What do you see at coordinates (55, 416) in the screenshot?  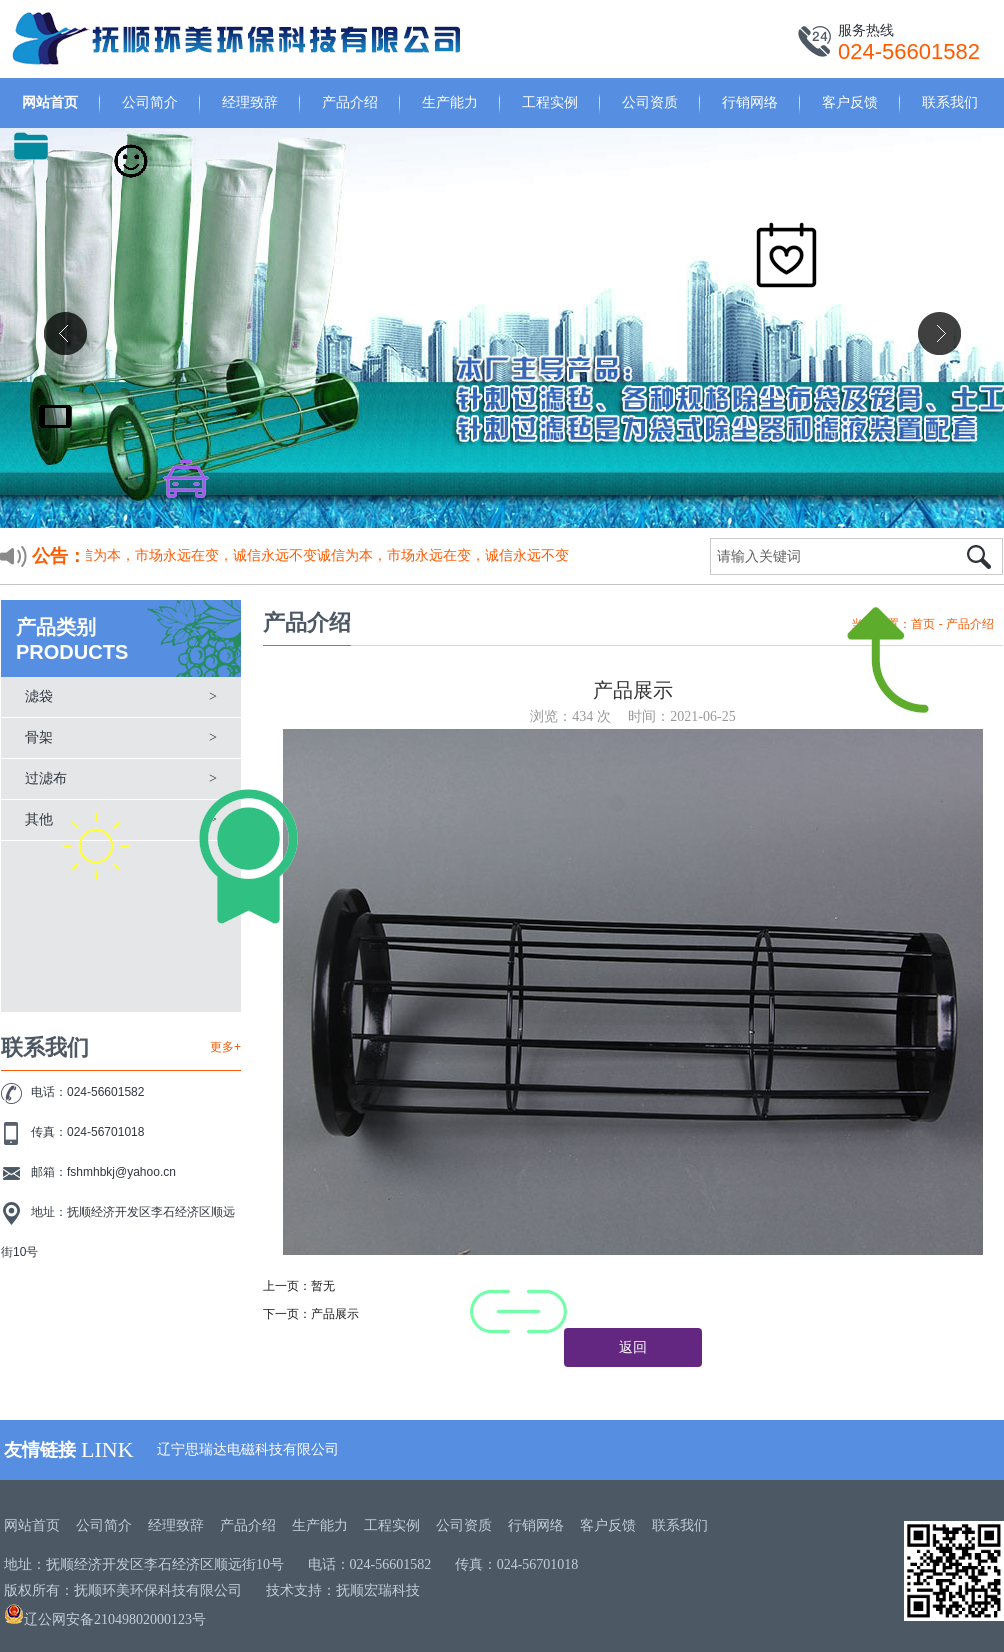 I see `switch to tablet view or layout` at bounding box center [55, 416].